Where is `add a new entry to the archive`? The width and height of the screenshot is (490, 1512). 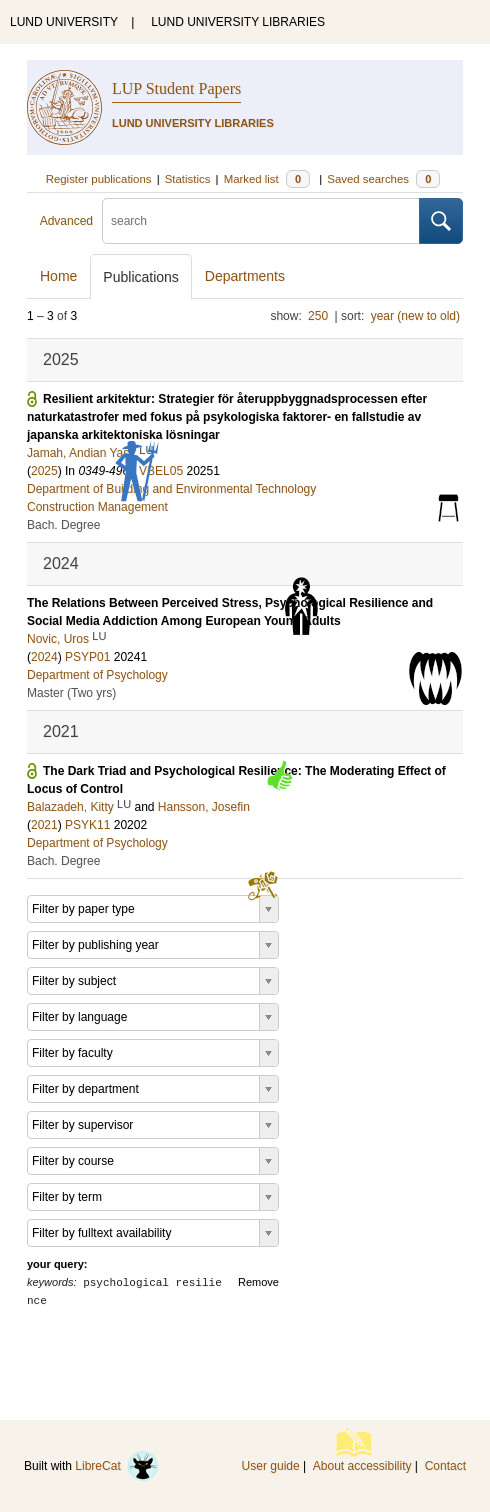
add a new entry to the archive is located at coordinates (354, 1444).